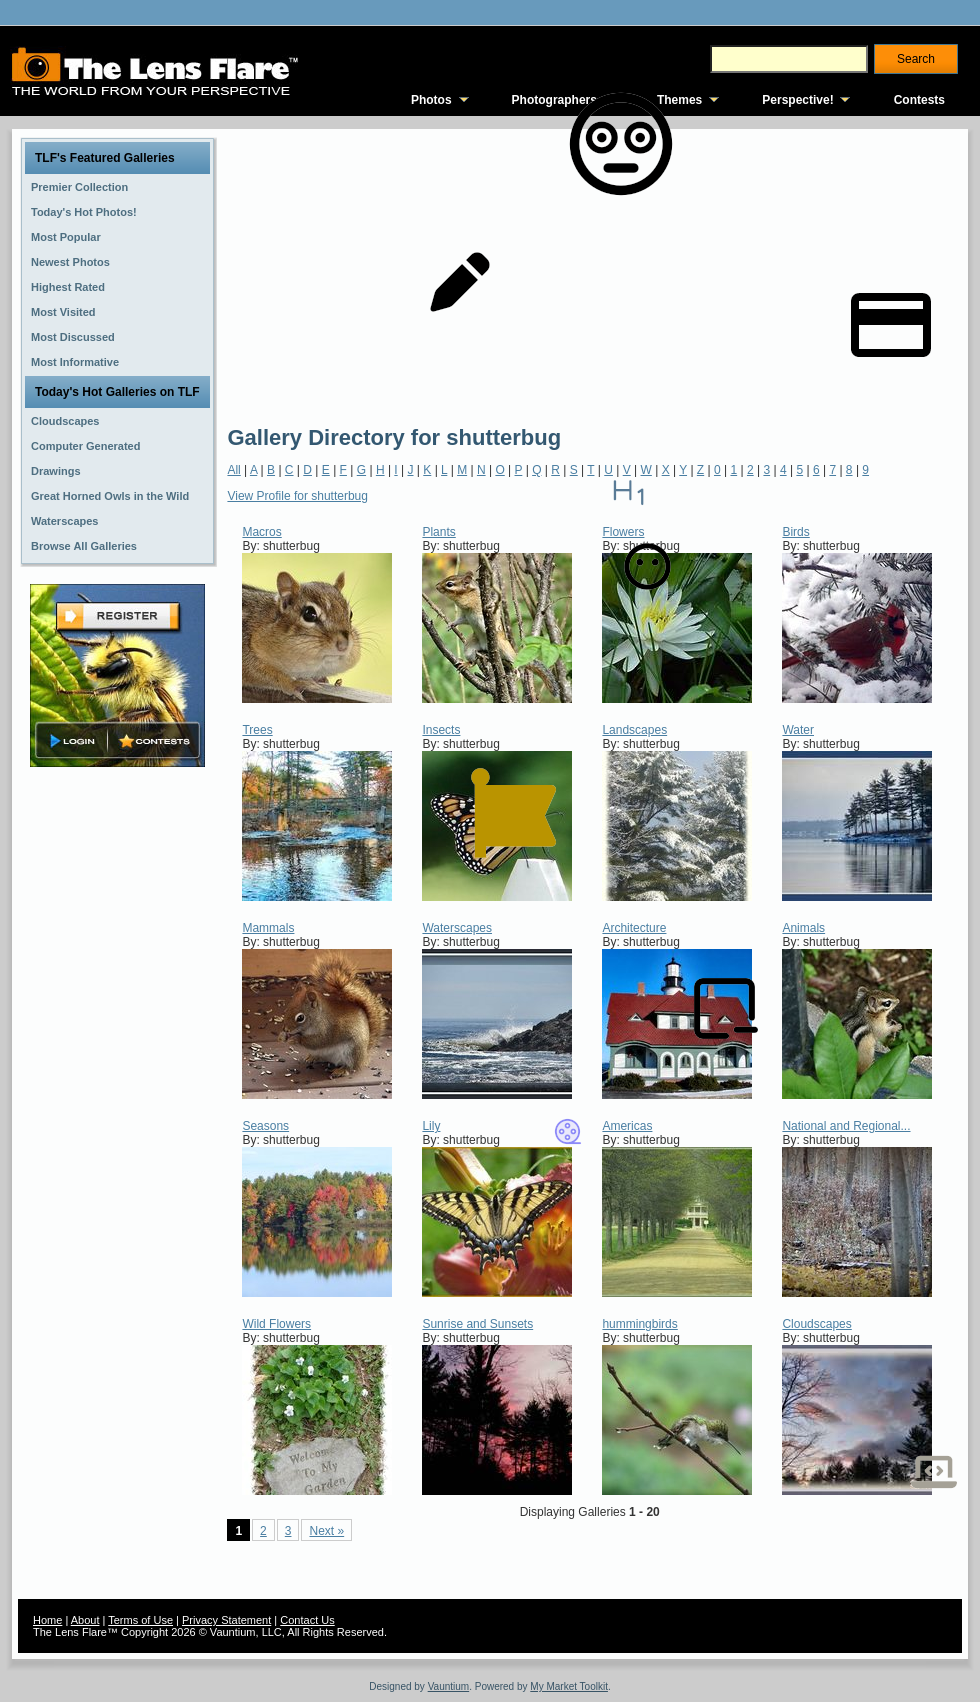 The image size is (980, 1702). What do you see at coordinates (621, 144) in the screenshot?
I see `react with embarrassment or surprise` at bounding box center [621, 144].